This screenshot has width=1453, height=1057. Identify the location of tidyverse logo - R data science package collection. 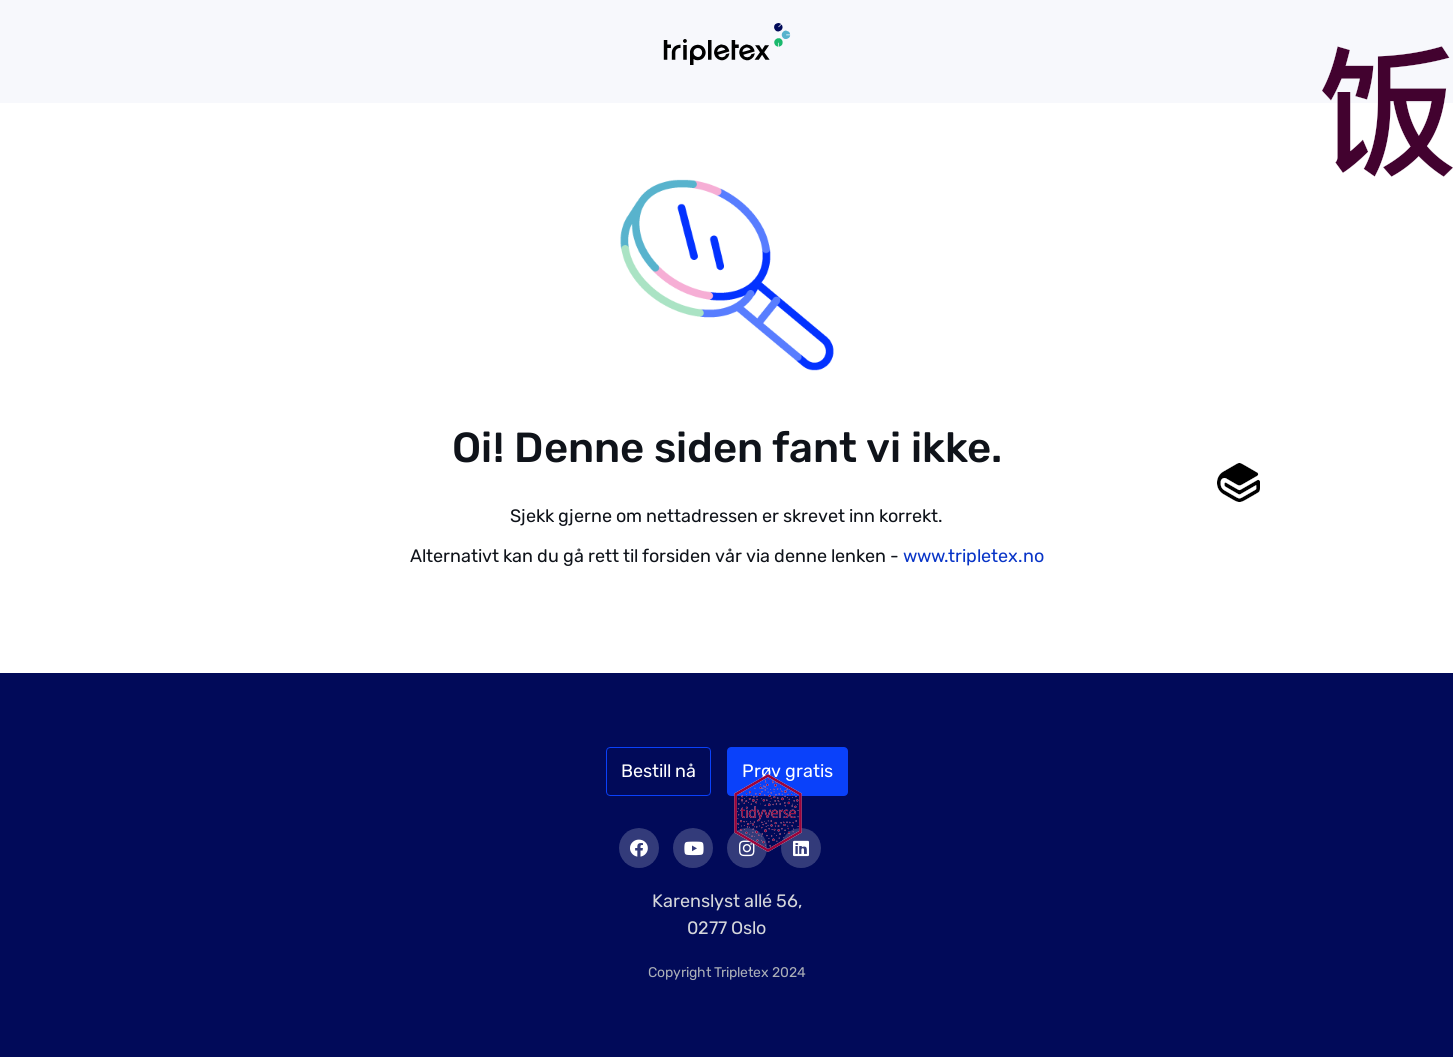
(768, 813).